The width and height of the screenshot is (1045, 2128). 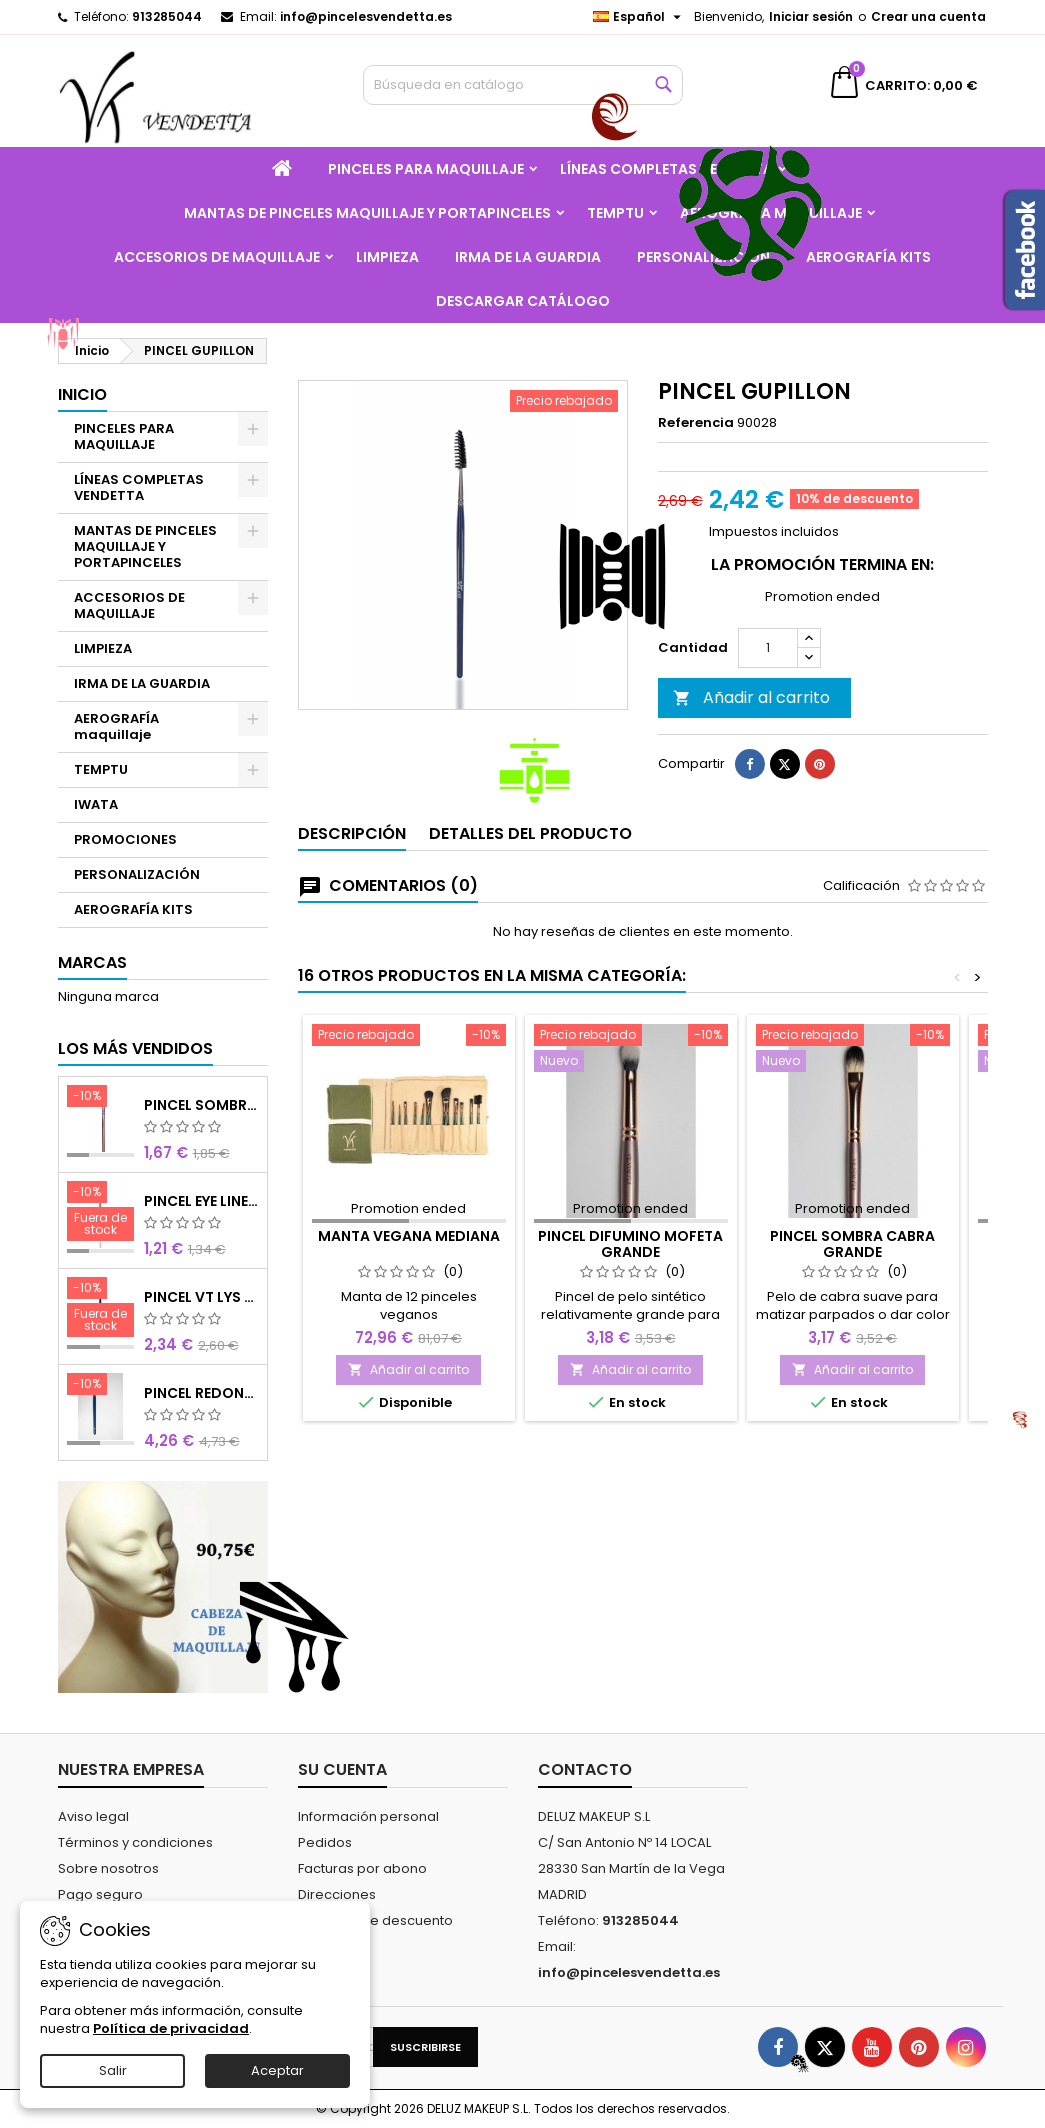 What do you see at coordinates (614, 117) in the screenshot?
I see `view internal horn anatomy or structure` at bounding box center [614, 117].